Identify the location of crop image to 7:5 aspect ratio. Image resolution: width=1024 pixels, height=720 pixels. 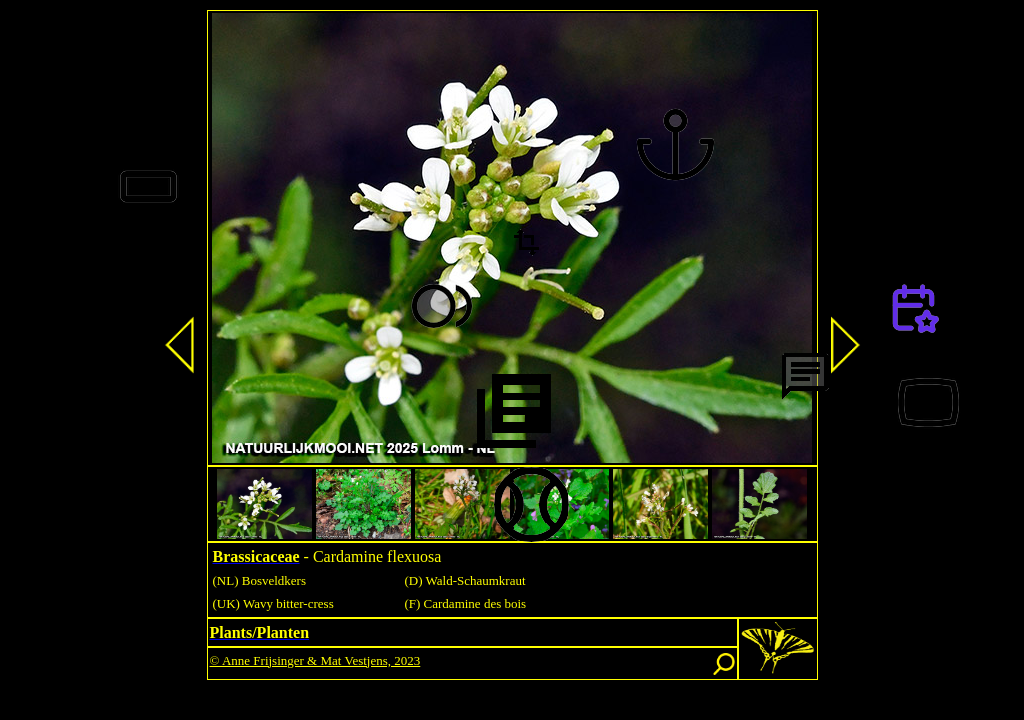
(148, 186).